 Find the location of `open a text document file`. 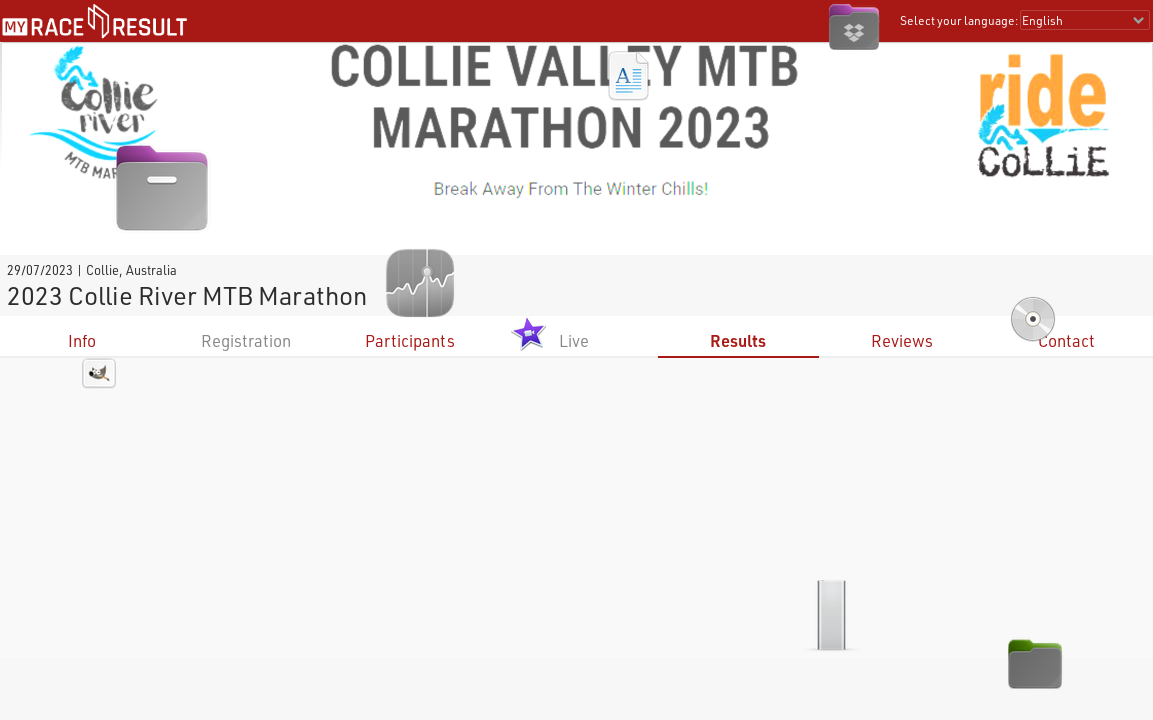

open a text document file is located at coordinates (628, 75).